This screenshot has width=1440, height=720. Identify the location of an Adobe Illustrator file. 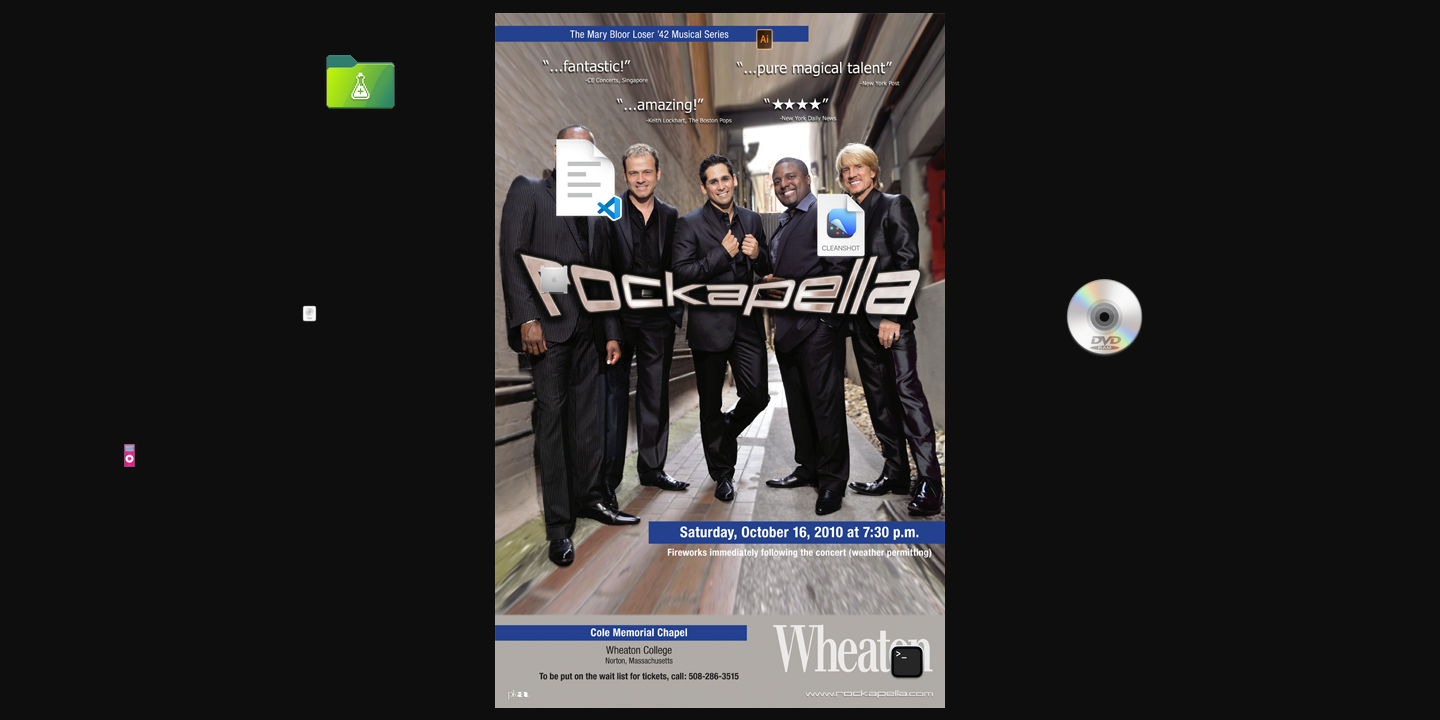
(764, 39).